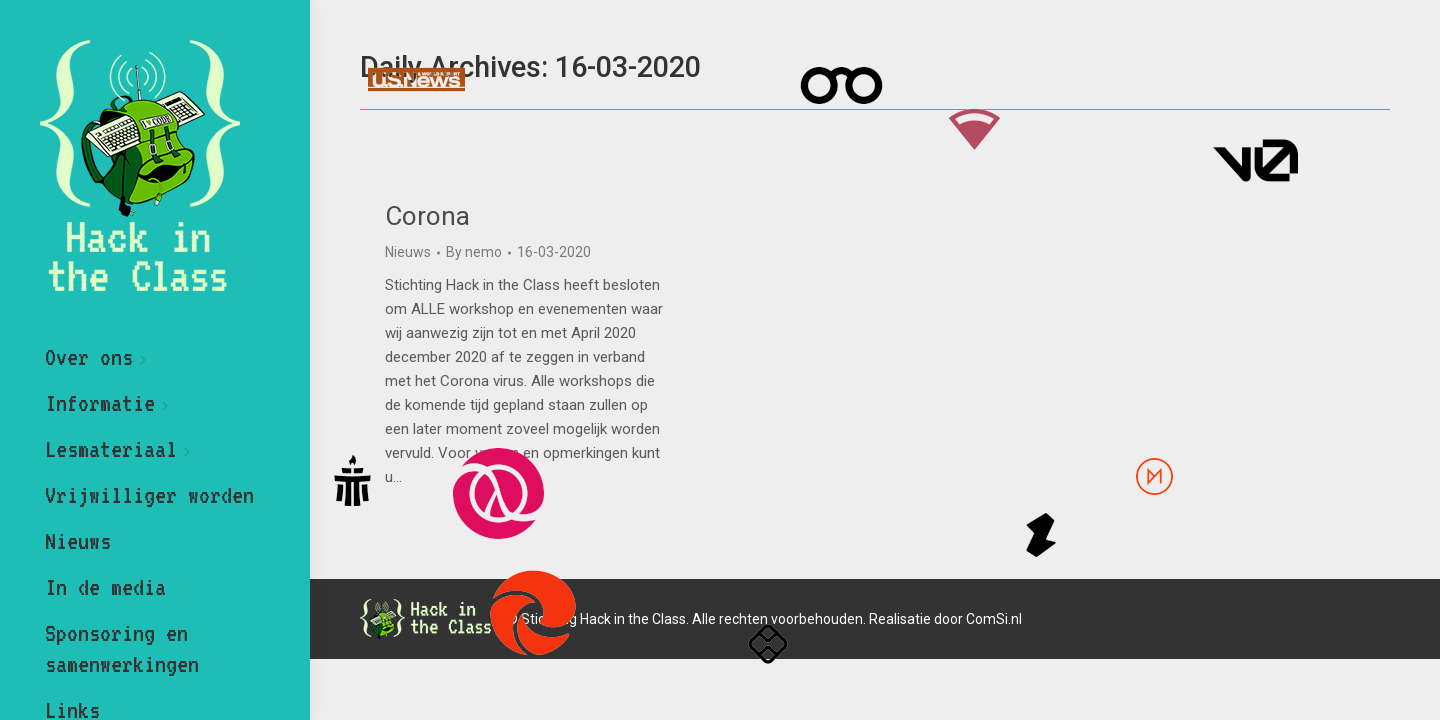 The width and height of the screenshot is (1440, 720). What do you see at coordinates (841, 85) in the screenshot?
I see `enable reading or accessibility mode` at bounding box center [841, 85].